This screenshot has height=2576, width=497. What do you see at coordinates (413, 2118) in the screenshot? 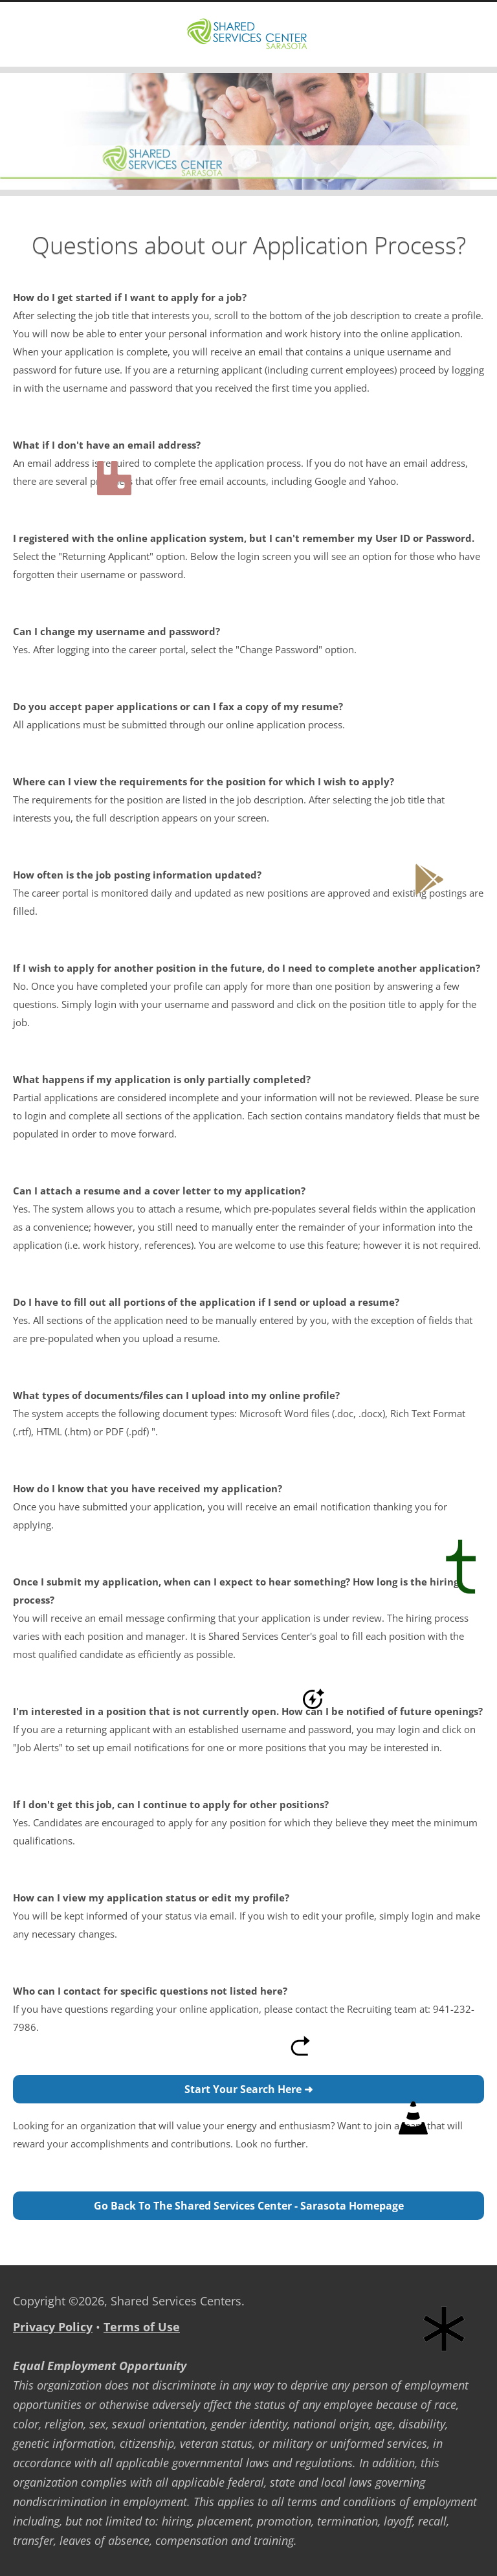
I see `open VLC media player` at bounding box center [413, 2118].